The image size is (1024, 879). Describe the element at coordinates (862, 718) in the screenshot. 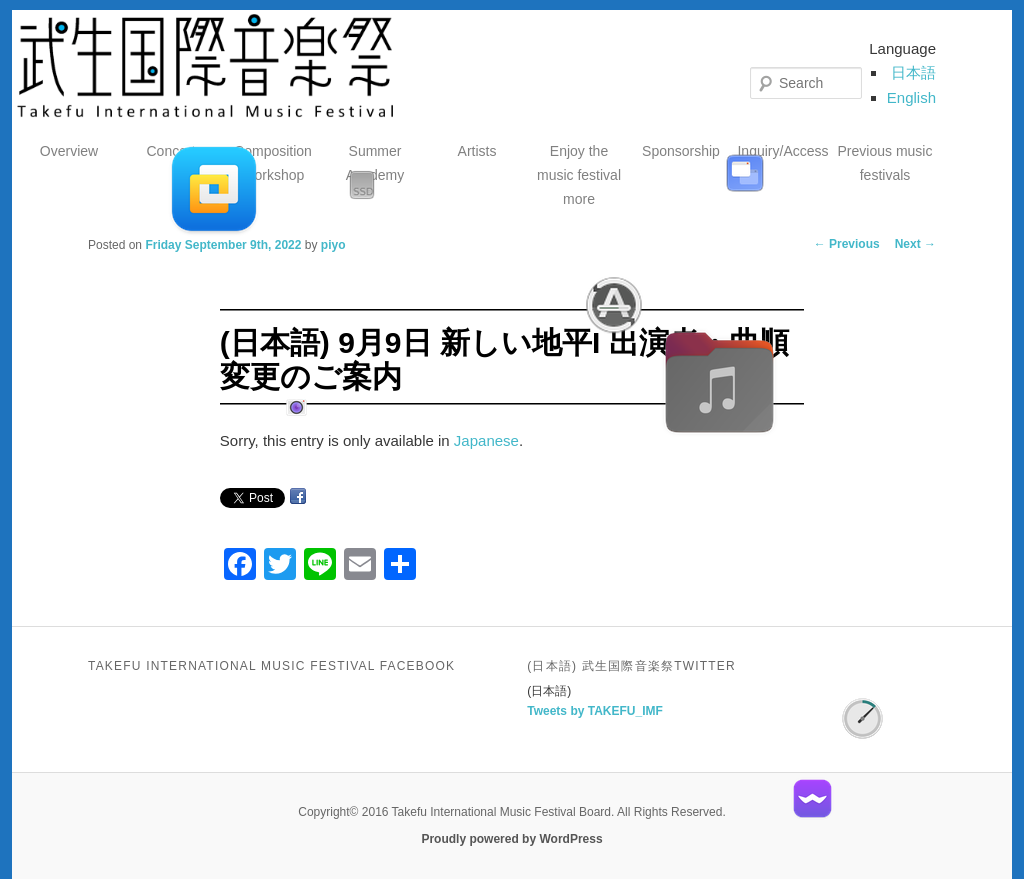

I see `open system profiler to analyze performance` at that location.